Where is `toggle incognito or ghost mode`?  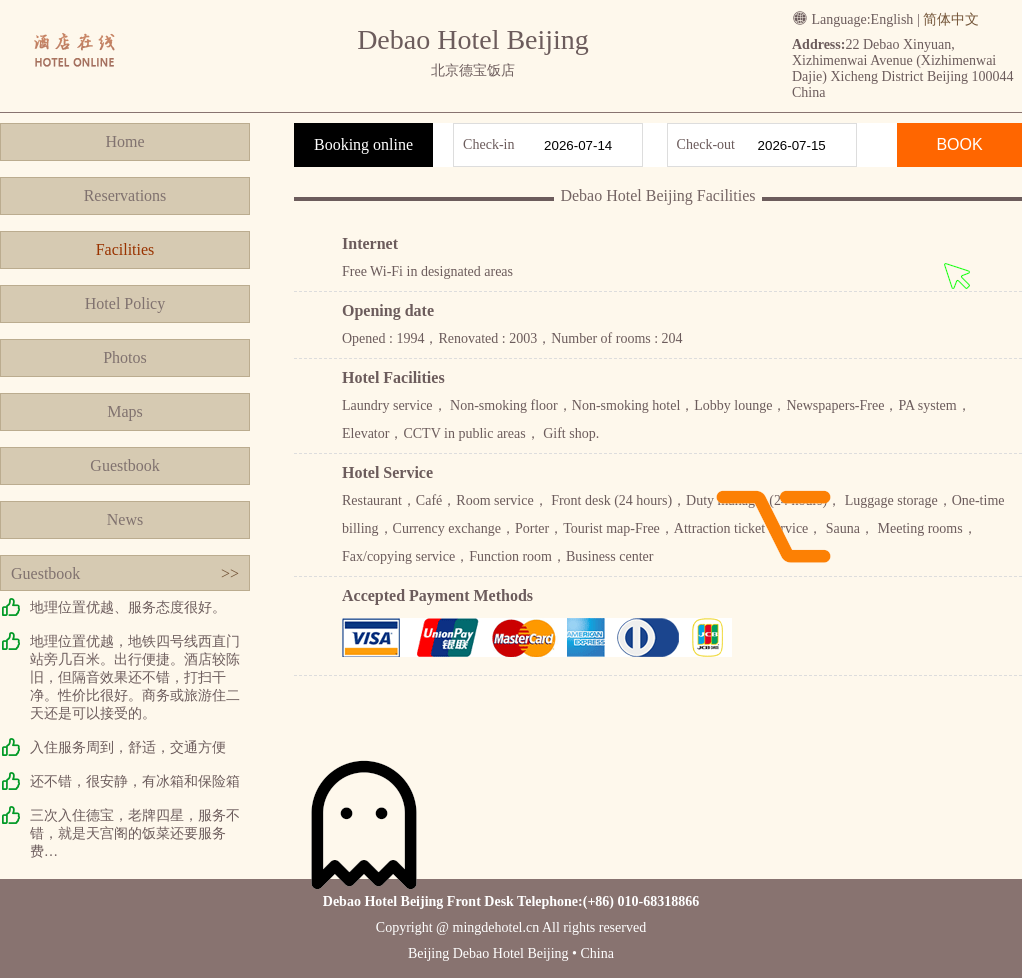 toggle incognito or ghost mode is located at coordinates (364, 825).